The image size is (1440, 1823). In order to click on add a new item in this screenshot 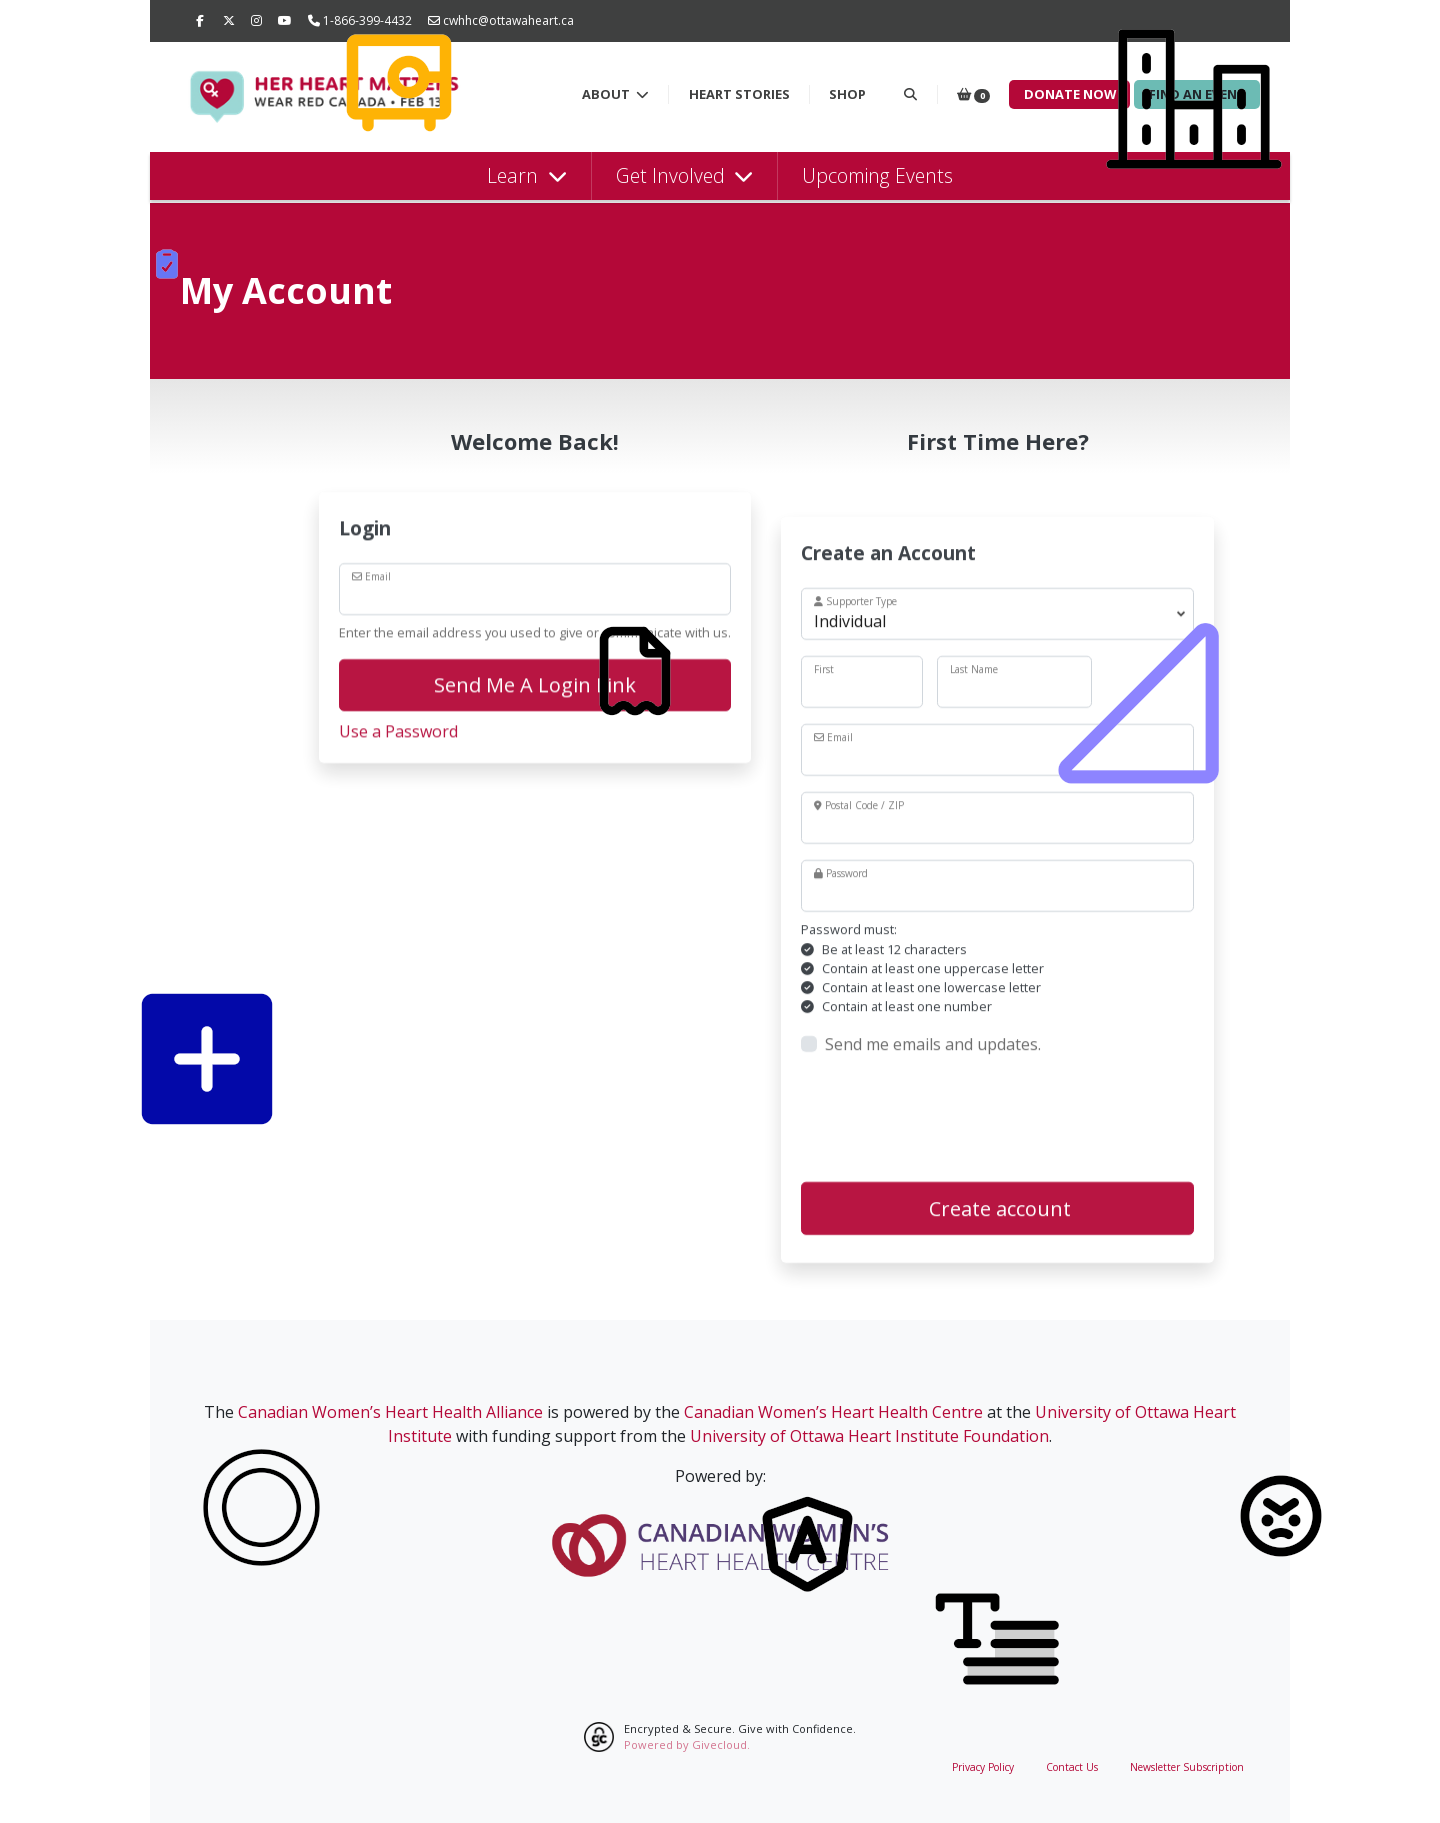, I will do `click(207, 1059)`.